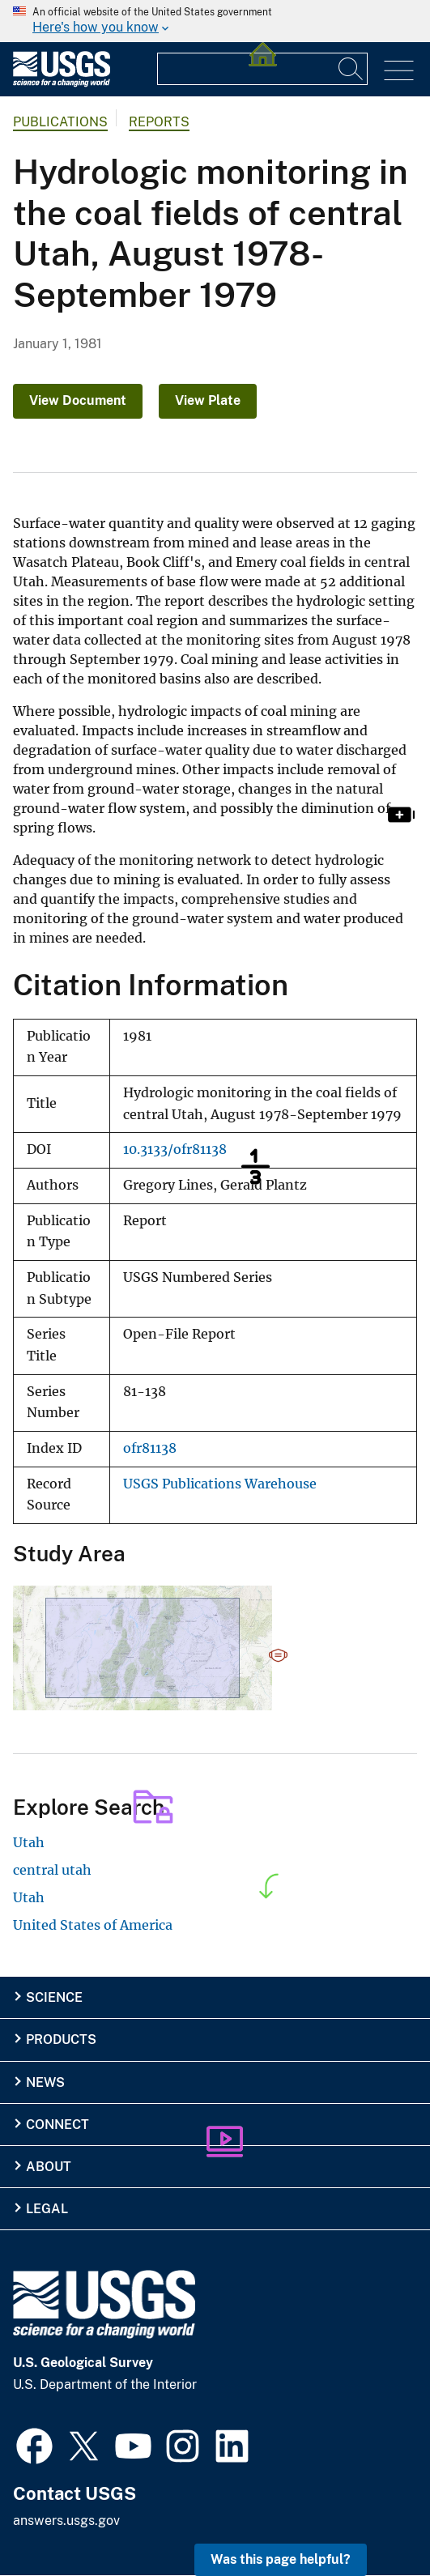 The width and height of the screenshot is (430, 2576). I want to click on indicates mask required area or health guidelines, so click(278, 1655).